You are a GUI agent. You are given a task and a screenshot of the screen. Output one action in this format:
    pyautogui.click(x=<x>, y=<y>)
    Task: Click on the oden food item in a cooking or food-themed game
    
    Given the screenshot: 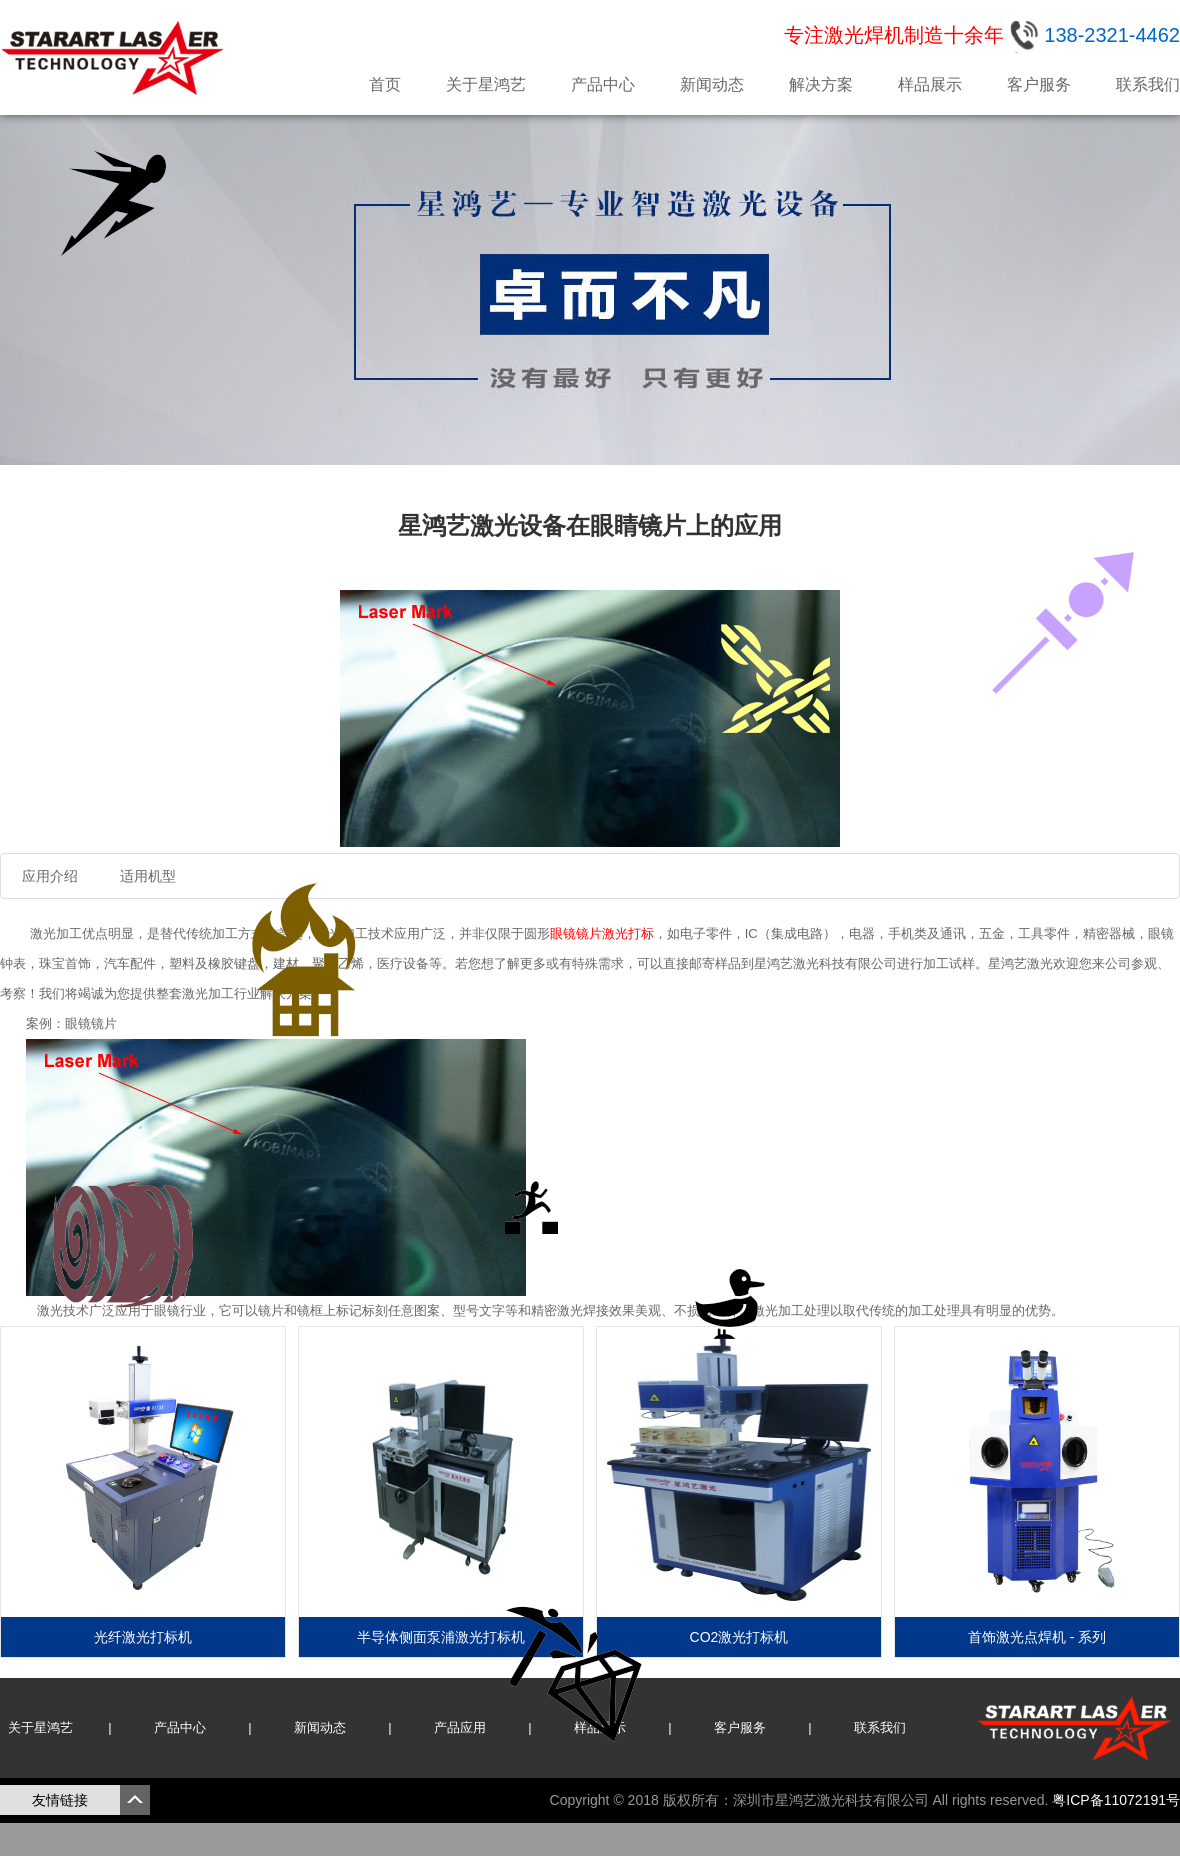 What is the action you would take?
    pyautogui.click(x=1063, y=623)
    